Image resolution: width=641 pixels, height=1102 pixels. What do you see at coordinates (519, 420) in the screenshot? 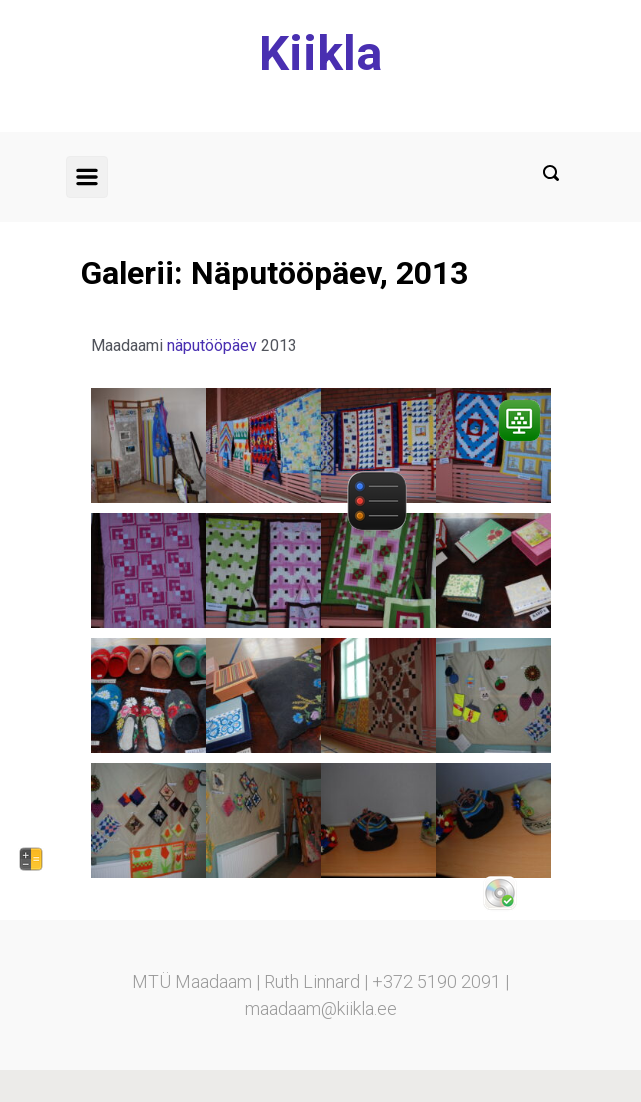
I see `launch VMware Horizon client for virtual desktop access` at bounding box center [519, 420].